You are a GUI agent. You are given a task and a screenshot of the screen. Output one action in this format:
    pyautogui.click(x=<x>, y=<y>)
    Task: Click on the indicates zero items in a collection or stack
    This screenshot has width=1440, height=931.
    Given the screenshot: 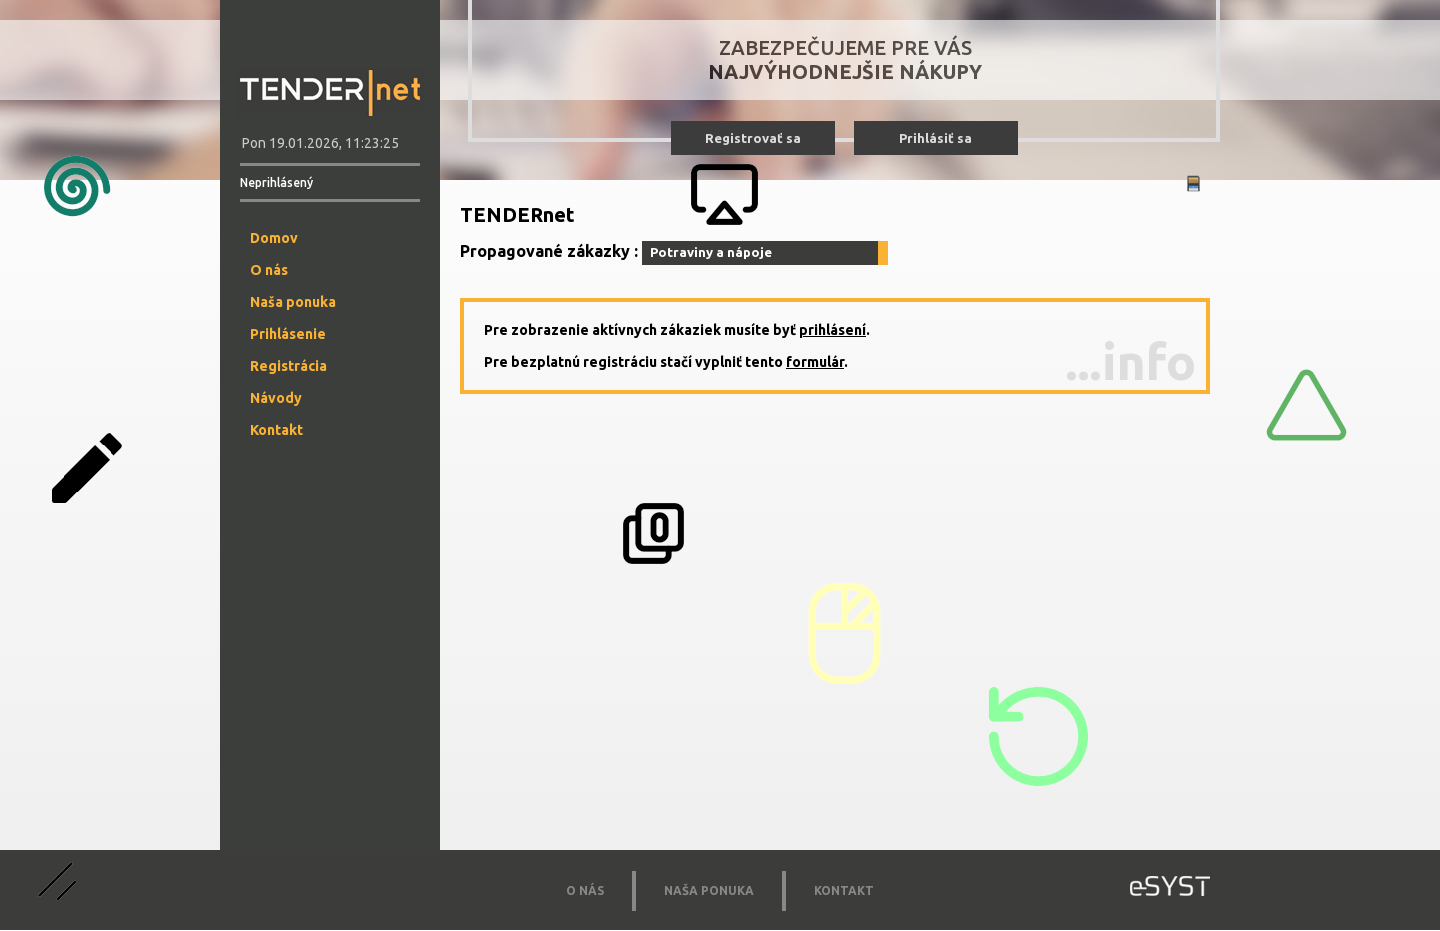 What is the action you would take?
    pyautogui.click(x=653, y=533)
    